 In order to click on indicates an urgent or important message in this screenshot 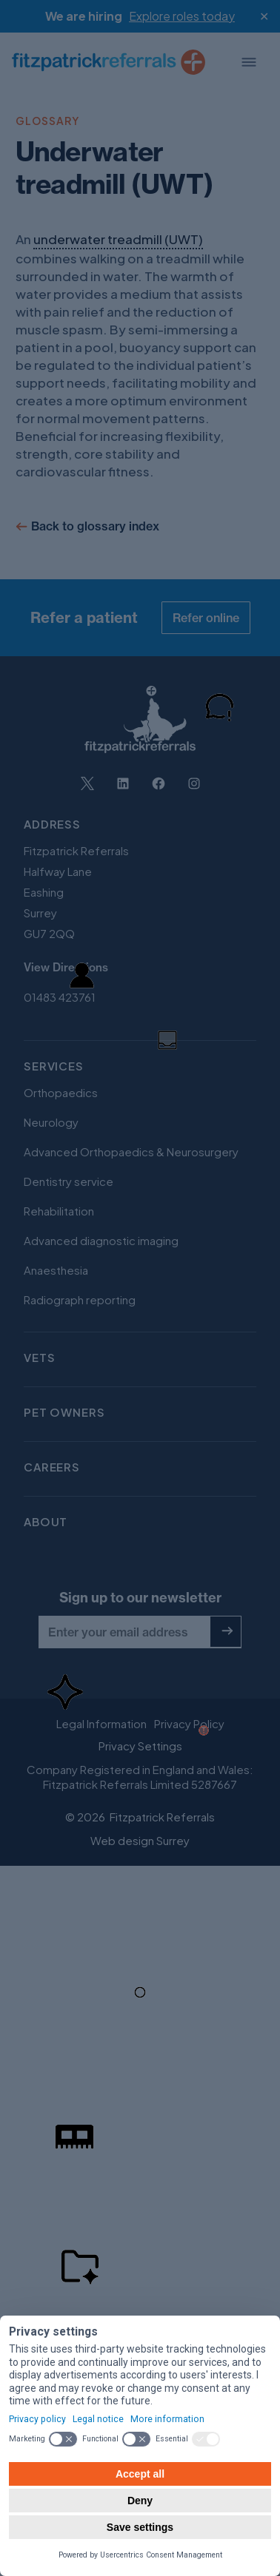, I will do `click(219, 706)`.